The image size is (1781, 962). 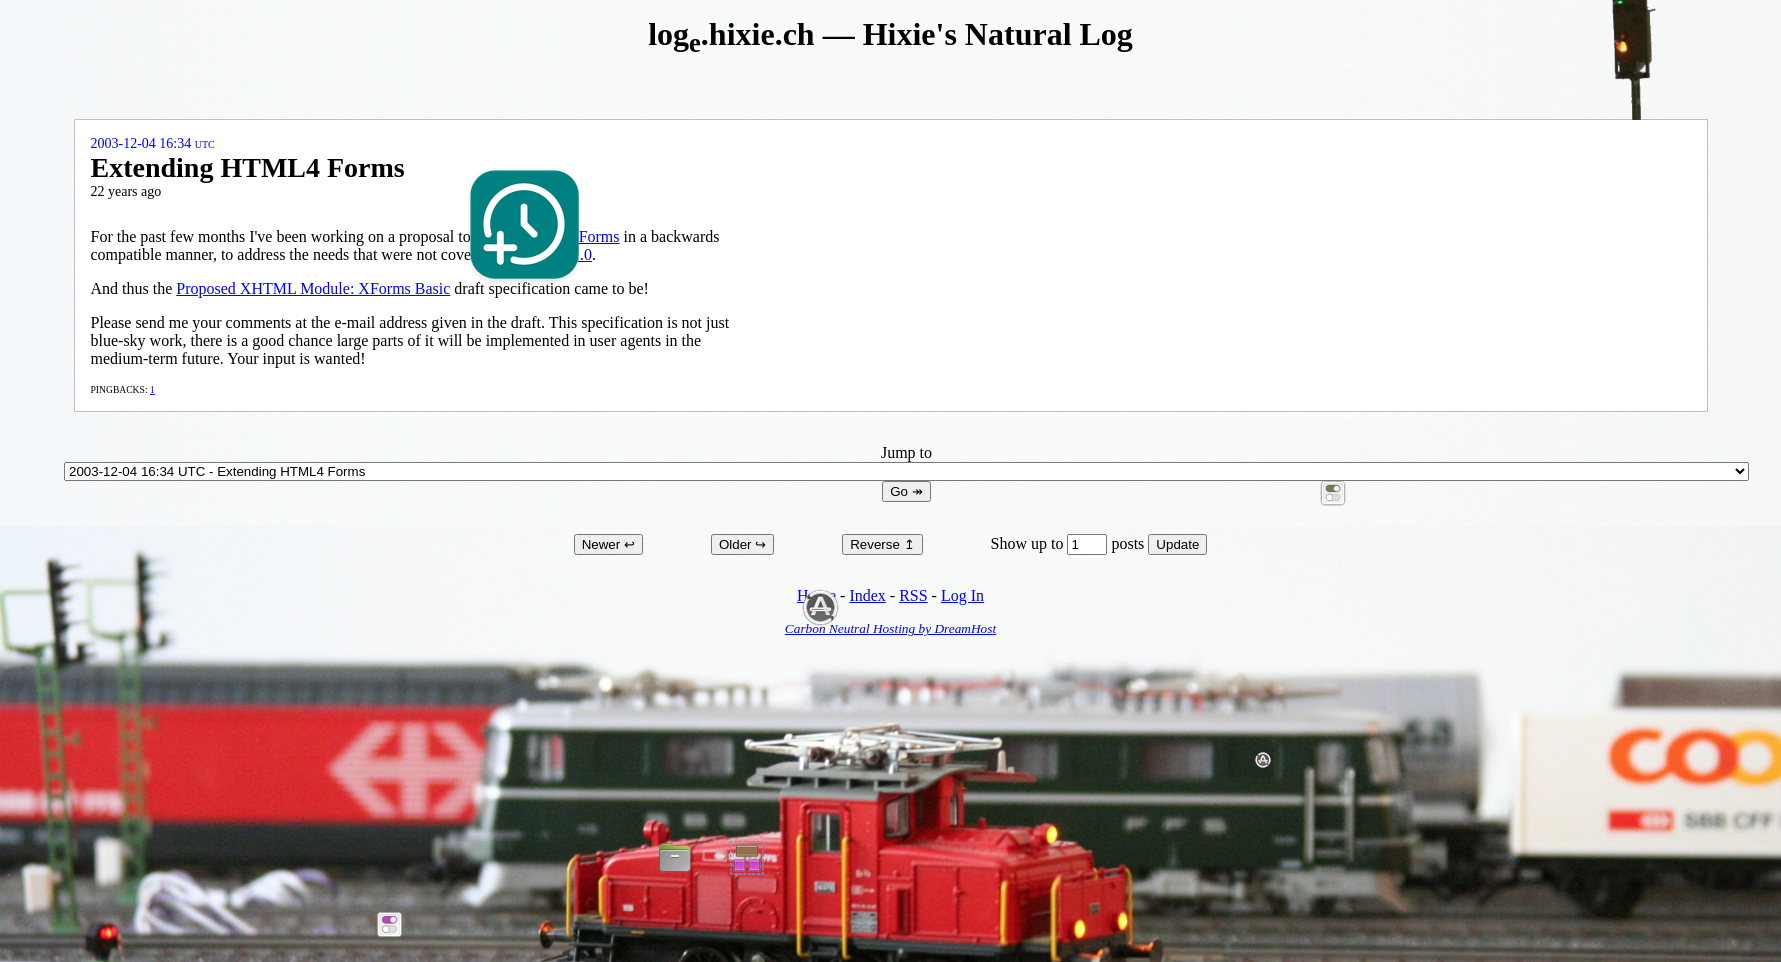 I want to click on select all items in the current view, so click(x=747, y=858).